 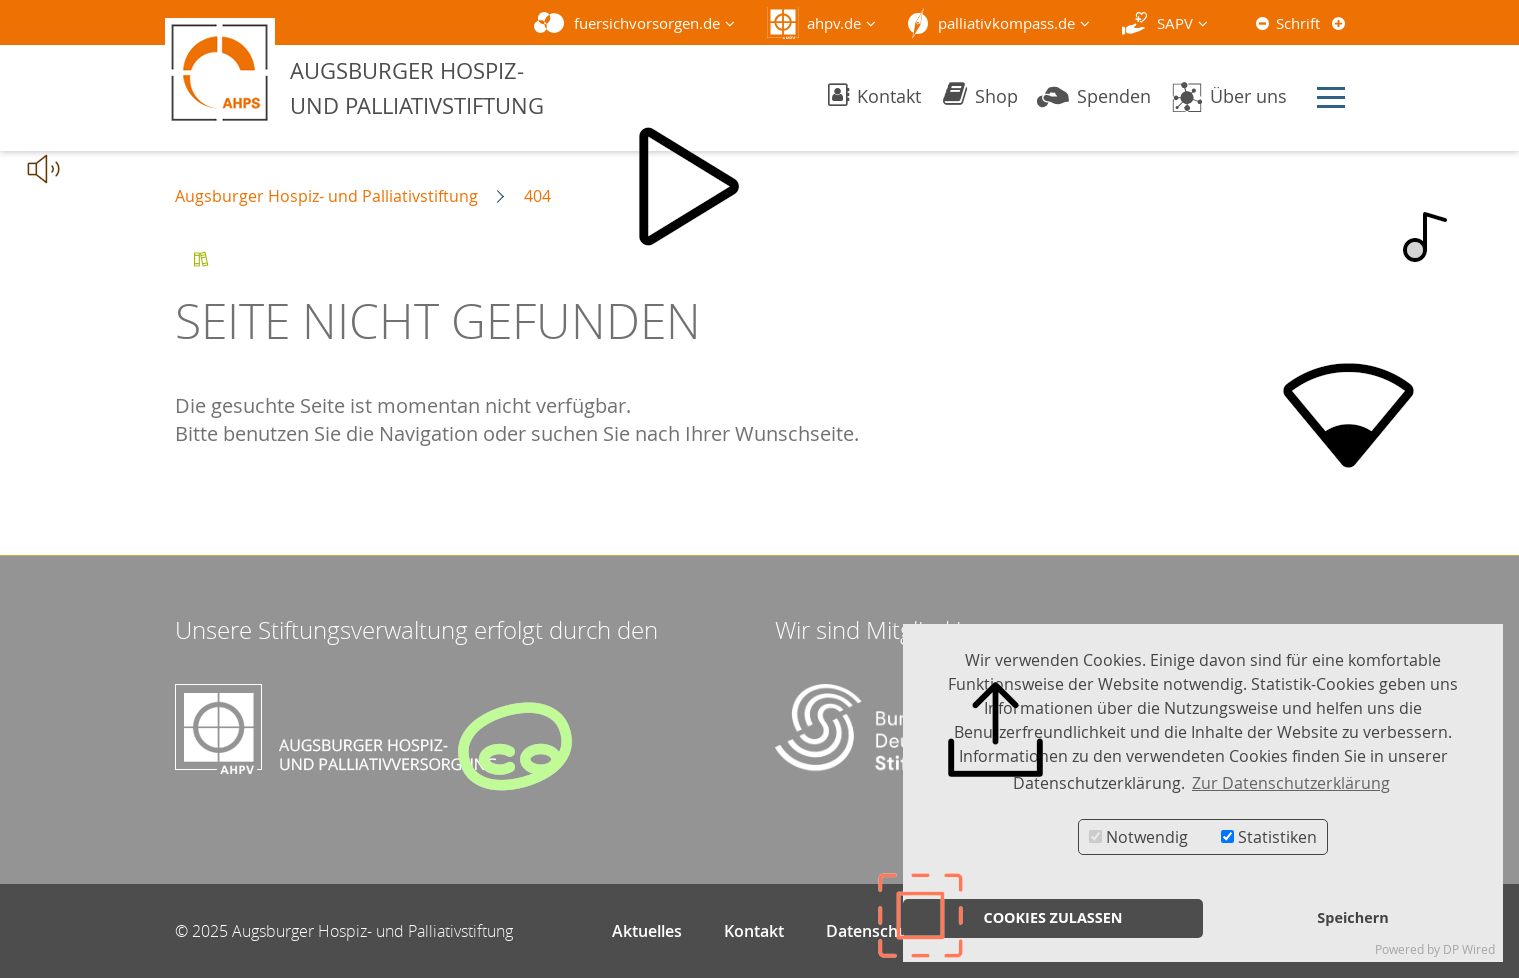 I want to click on upload a file or document, so click(x=995, y=733).